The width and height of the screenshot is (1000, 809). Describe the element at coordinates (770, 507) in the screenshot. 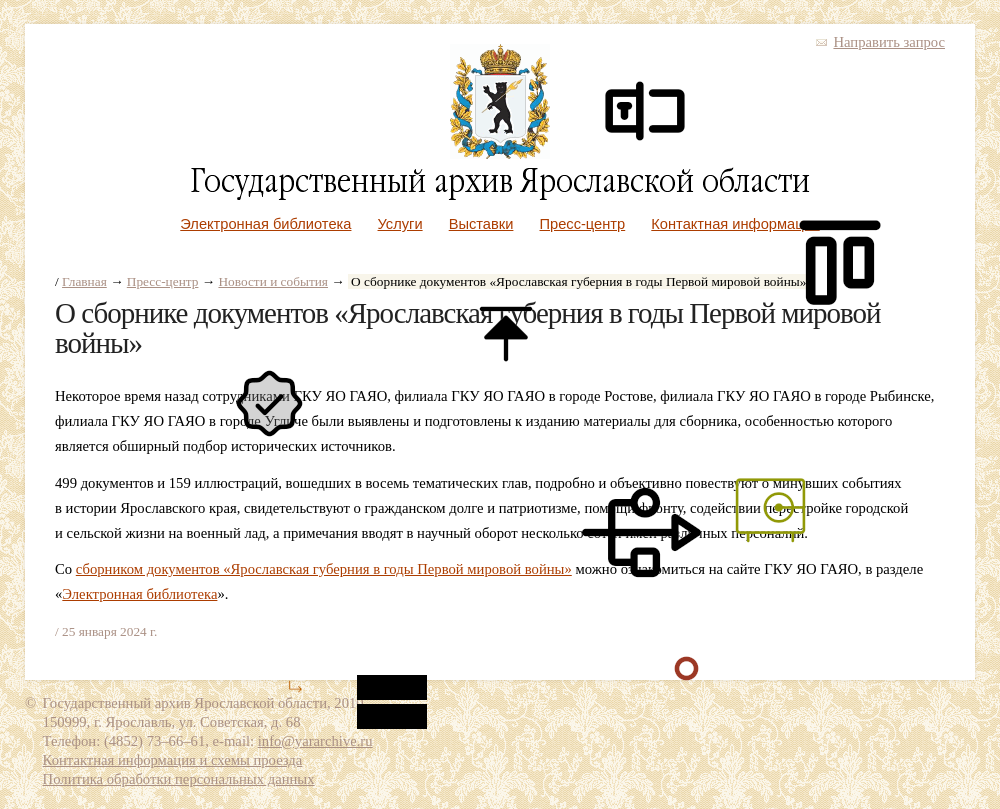

I see `access secure storage or vault` at that location.